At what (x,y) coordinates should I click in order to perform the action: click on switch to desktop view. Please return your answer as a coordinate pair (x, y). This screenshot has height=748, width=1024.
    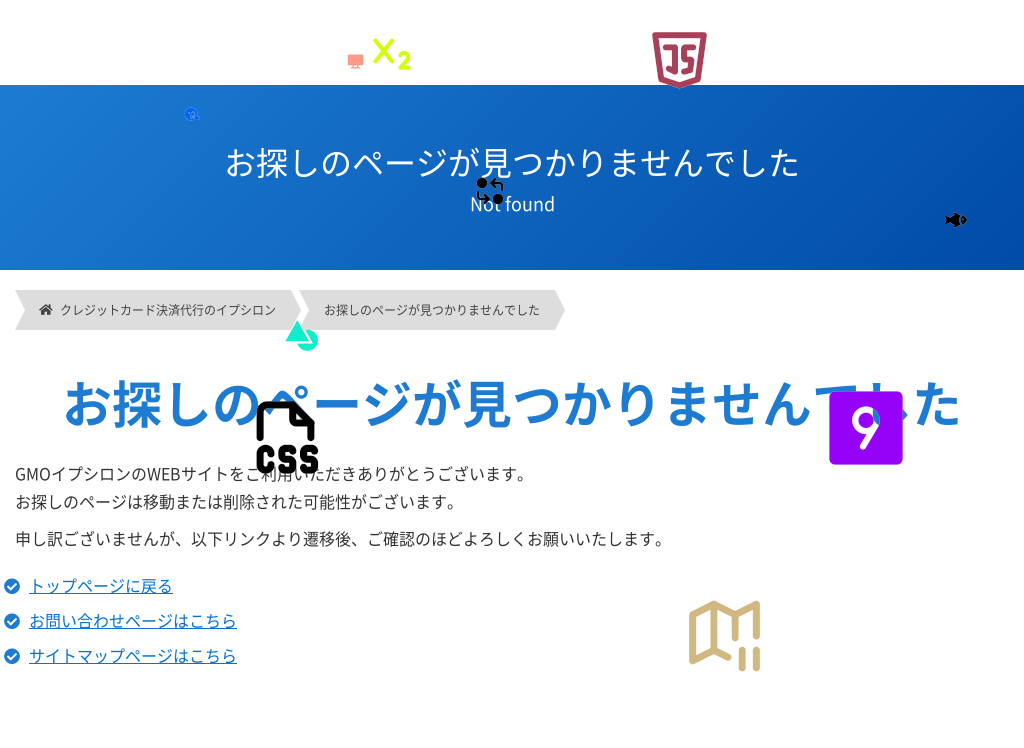
    Looking at the image, I should click on (355, 61).